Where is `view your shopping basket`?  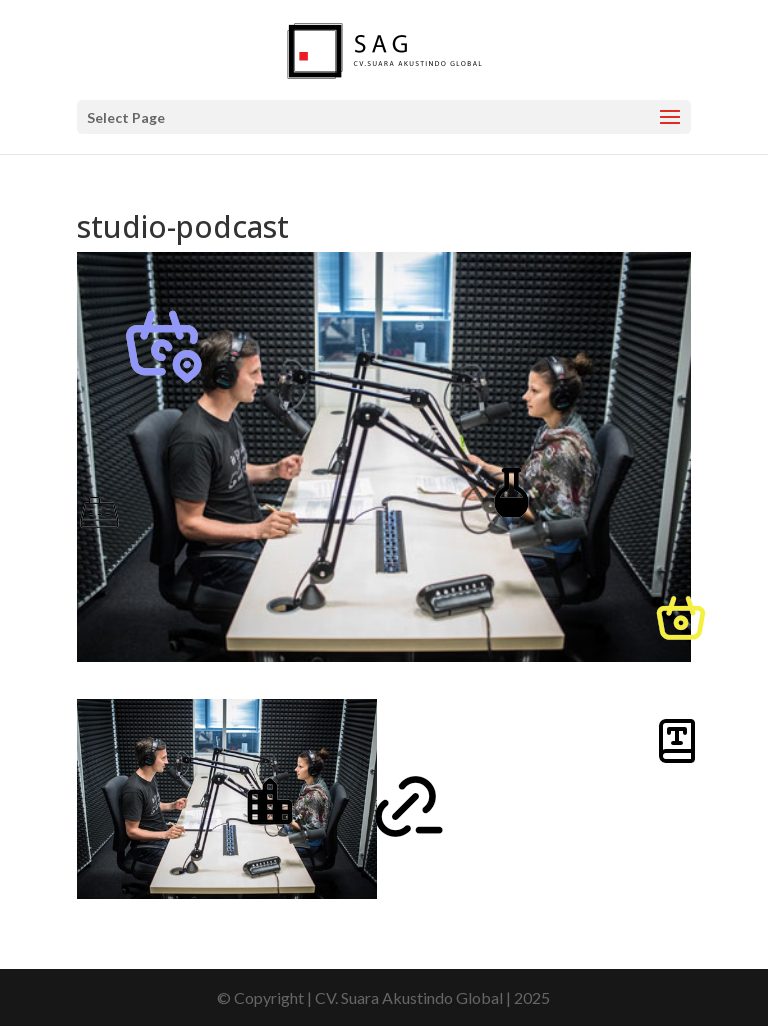
view your shopping basket is located at coordinates (681, 618).